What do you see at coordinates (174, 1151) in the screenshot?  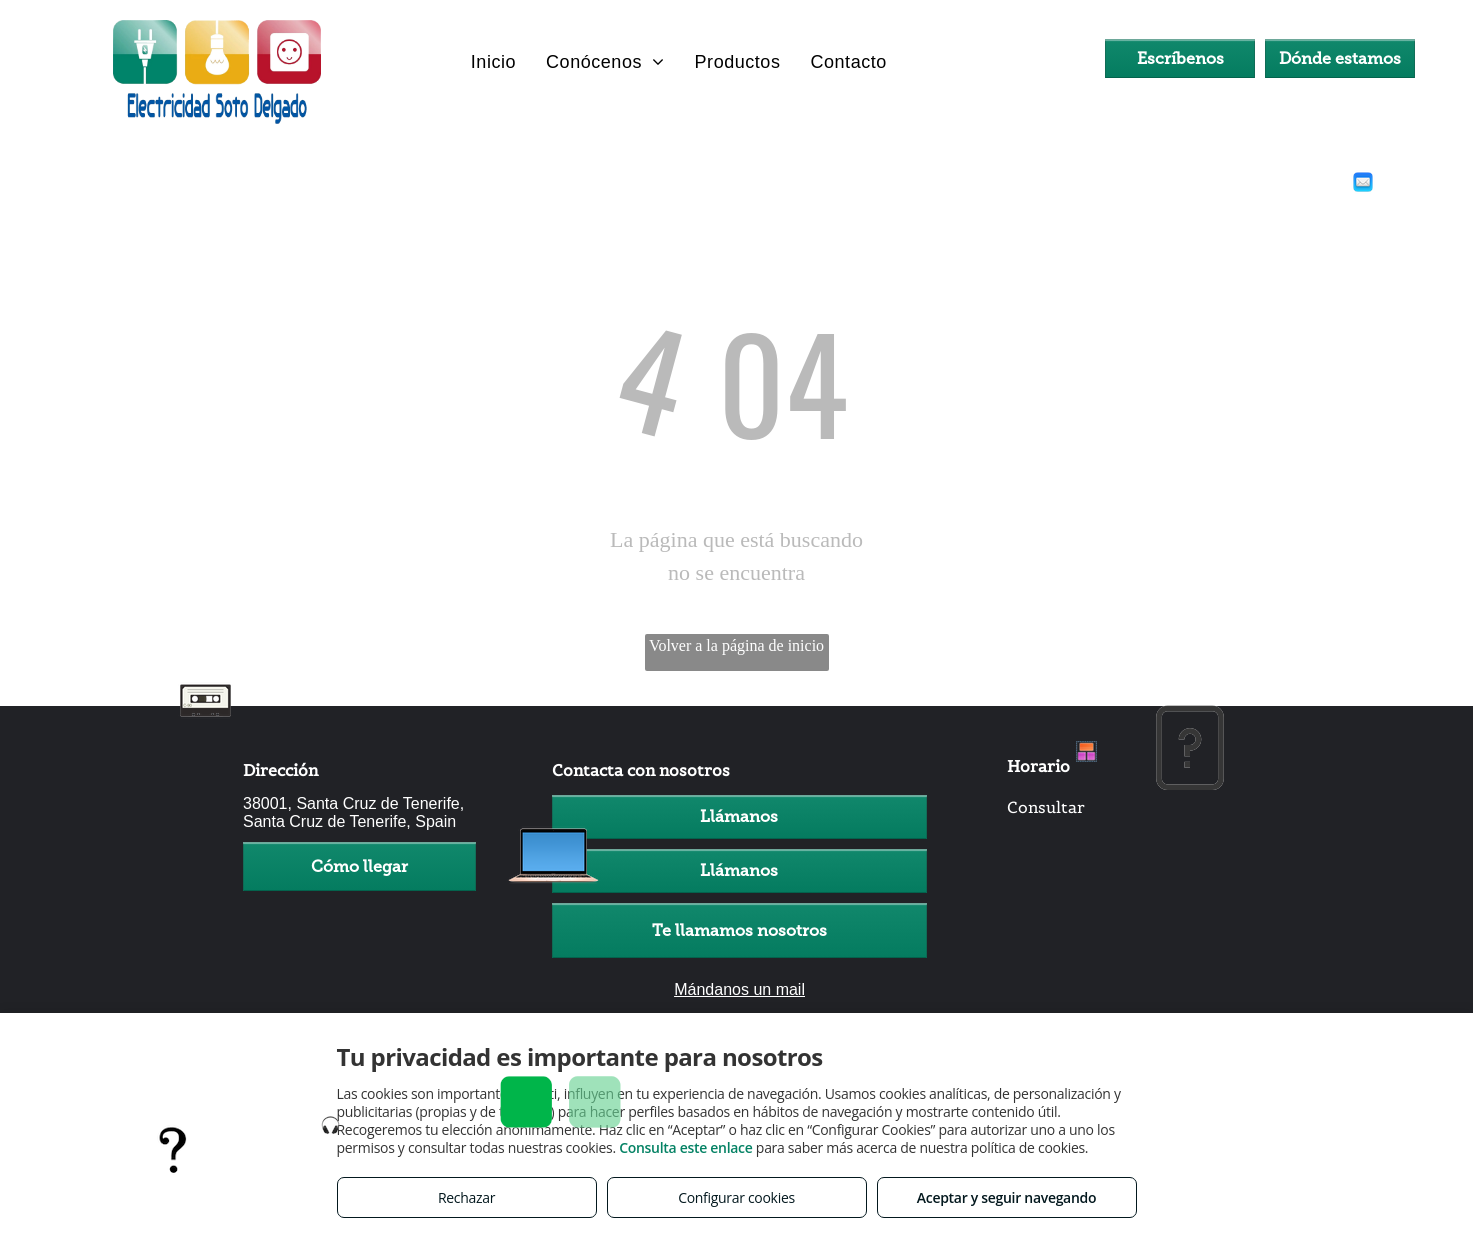 I see `access help documentation or support` at bounding box center [174, 1151].